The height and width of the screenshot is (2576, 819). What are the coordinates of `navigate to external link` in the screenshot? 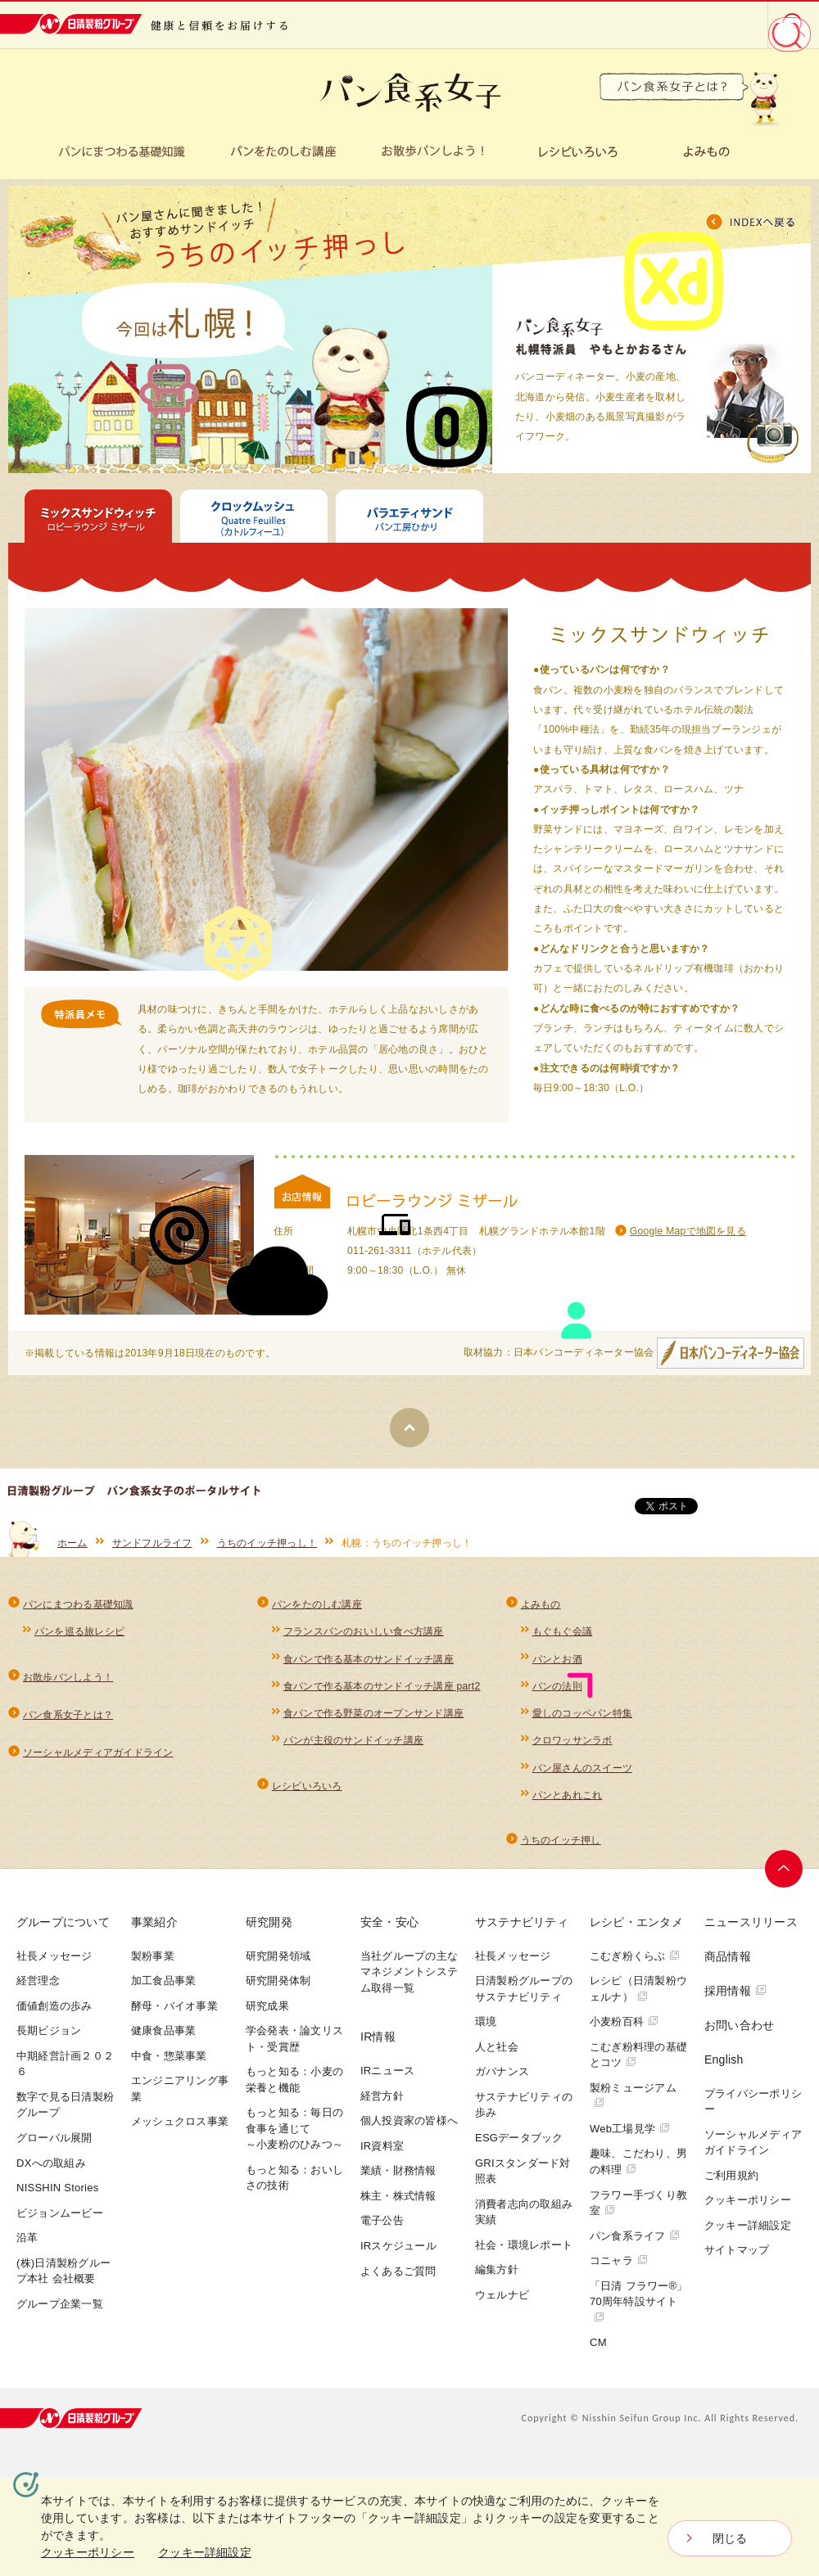 It's located at (580, 1685).